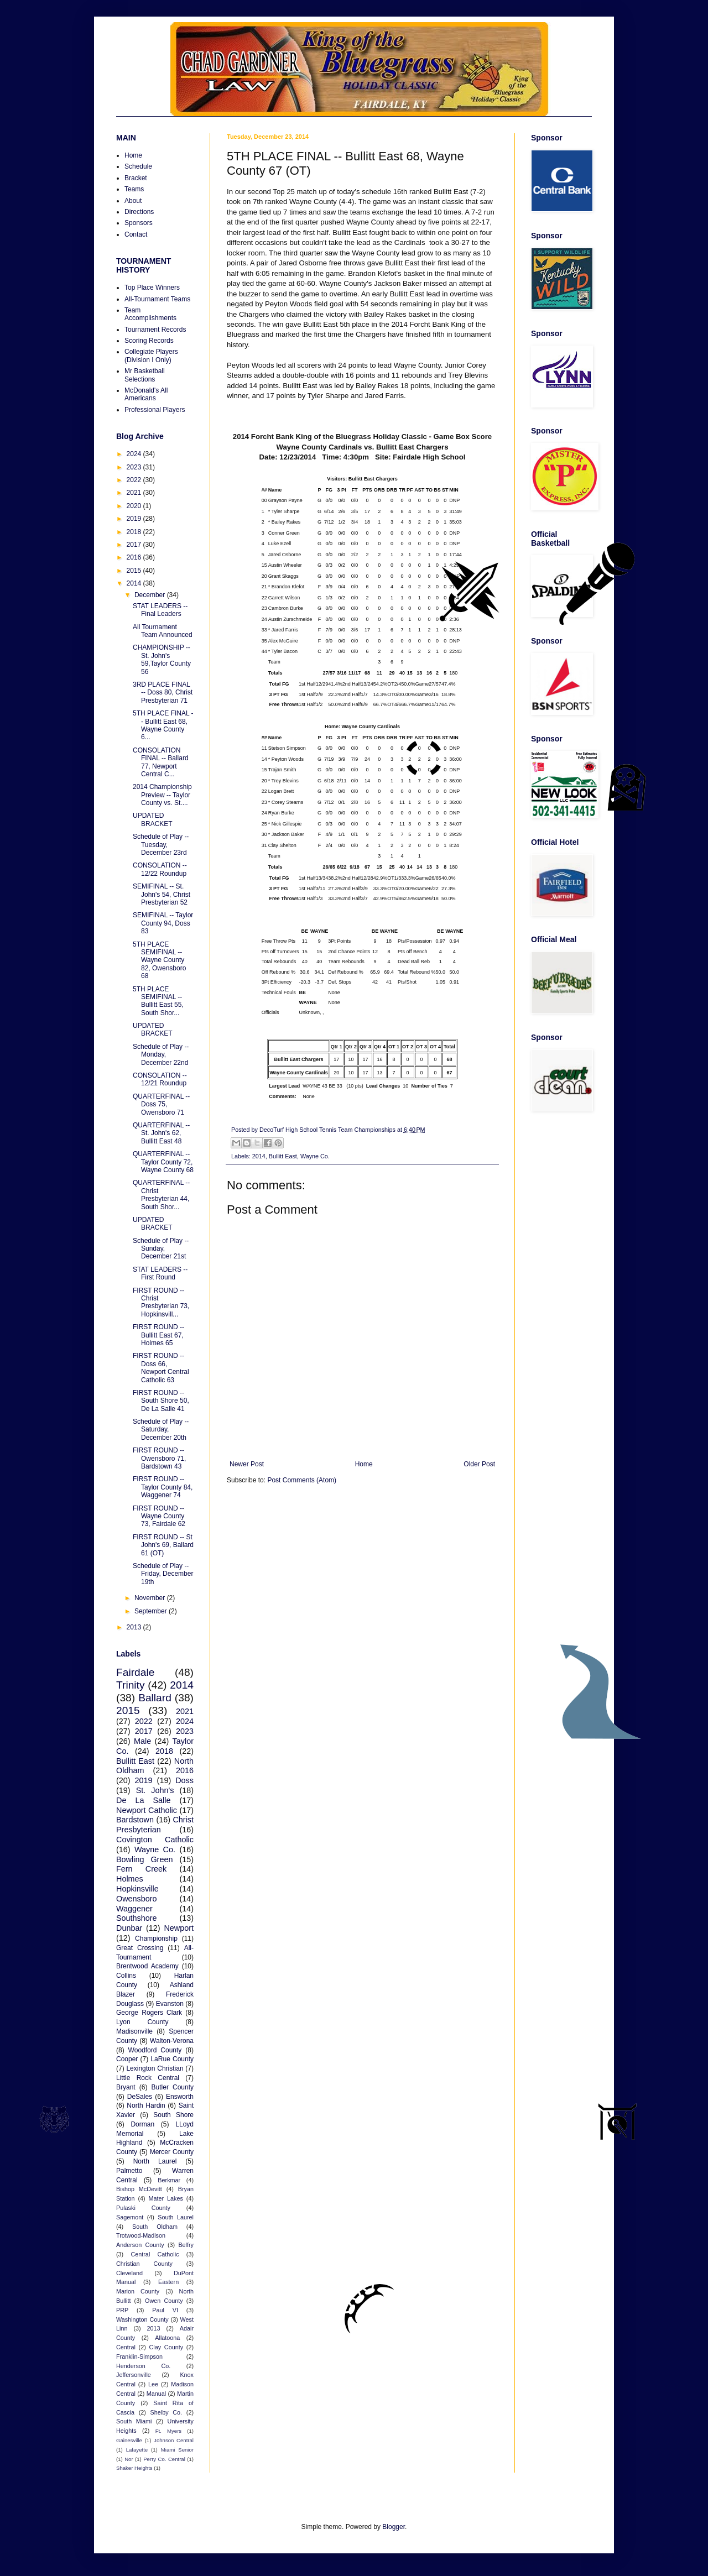  What do you see at coordinates (617, 2122) in the screenshot?
I see `trigger a sound or audio alert` at bounding box center [617, 2122].